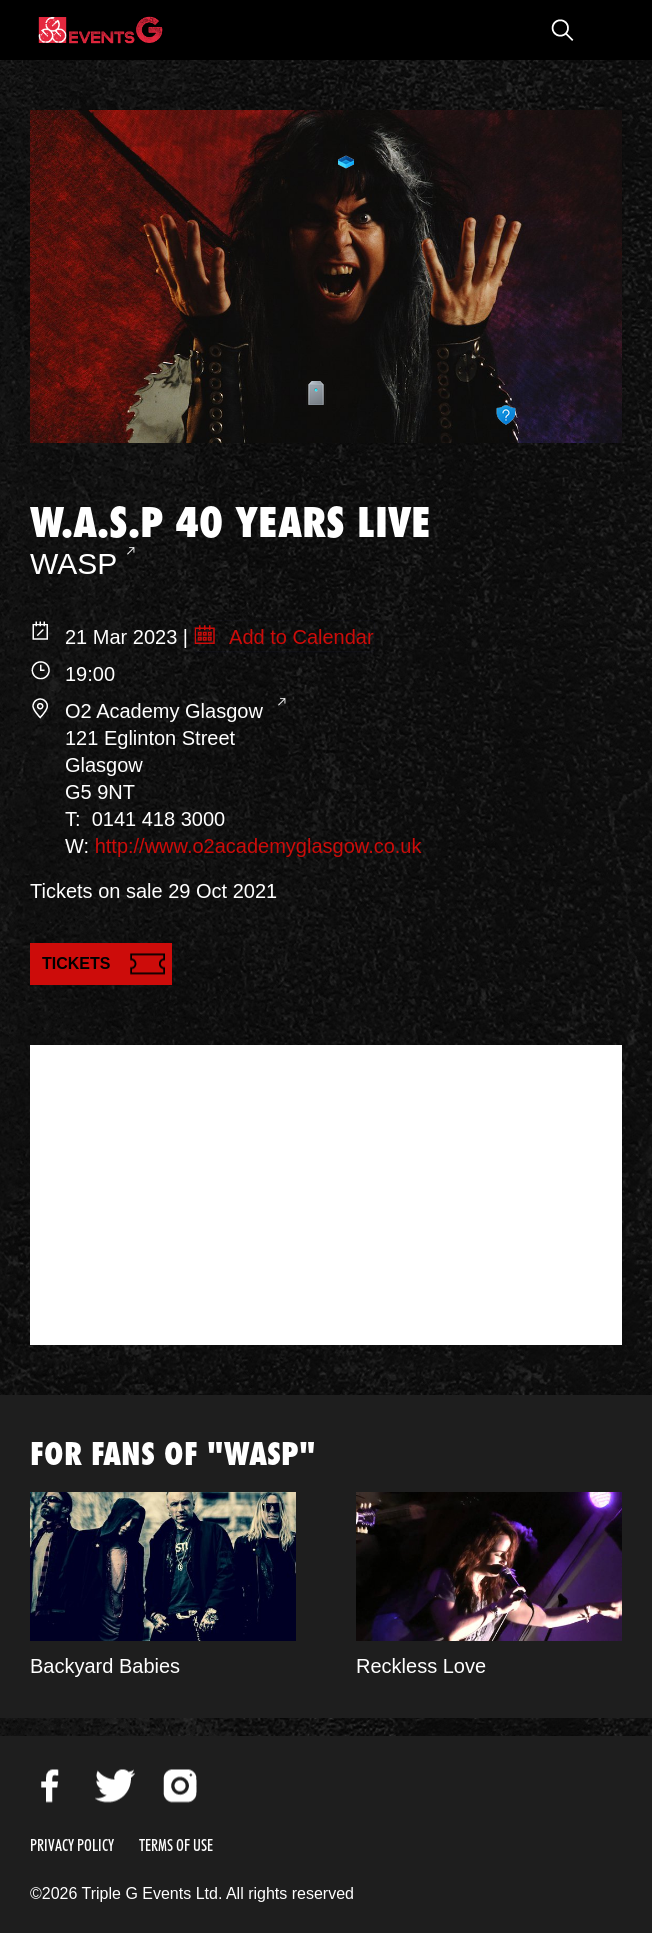 The image size is (652, 1933). Describe the element at coordinates (506, 415) in the screenshot. I see `access help and support resources` at that location.